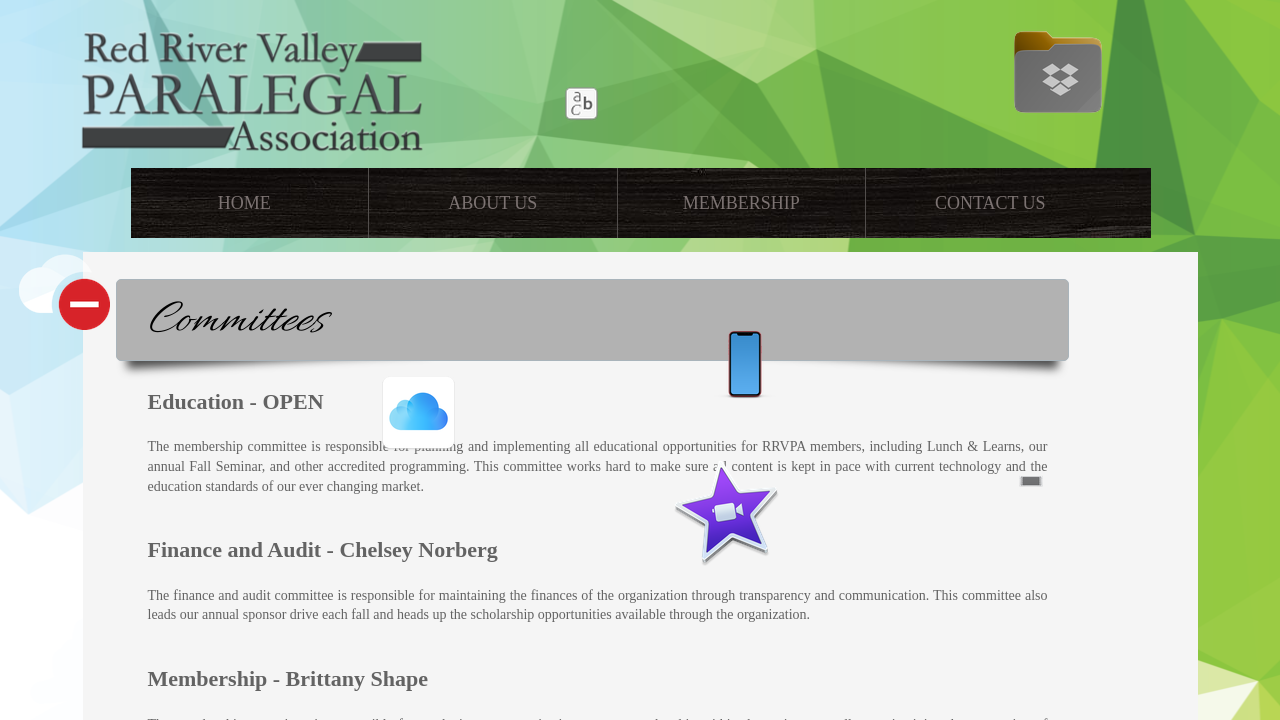 This screenshot has height=720, width=1280. Describe the element at coordinates (1031, 481) in the screenshot. I see `indicates a mac pro rackmount server in system preferences` at that location.